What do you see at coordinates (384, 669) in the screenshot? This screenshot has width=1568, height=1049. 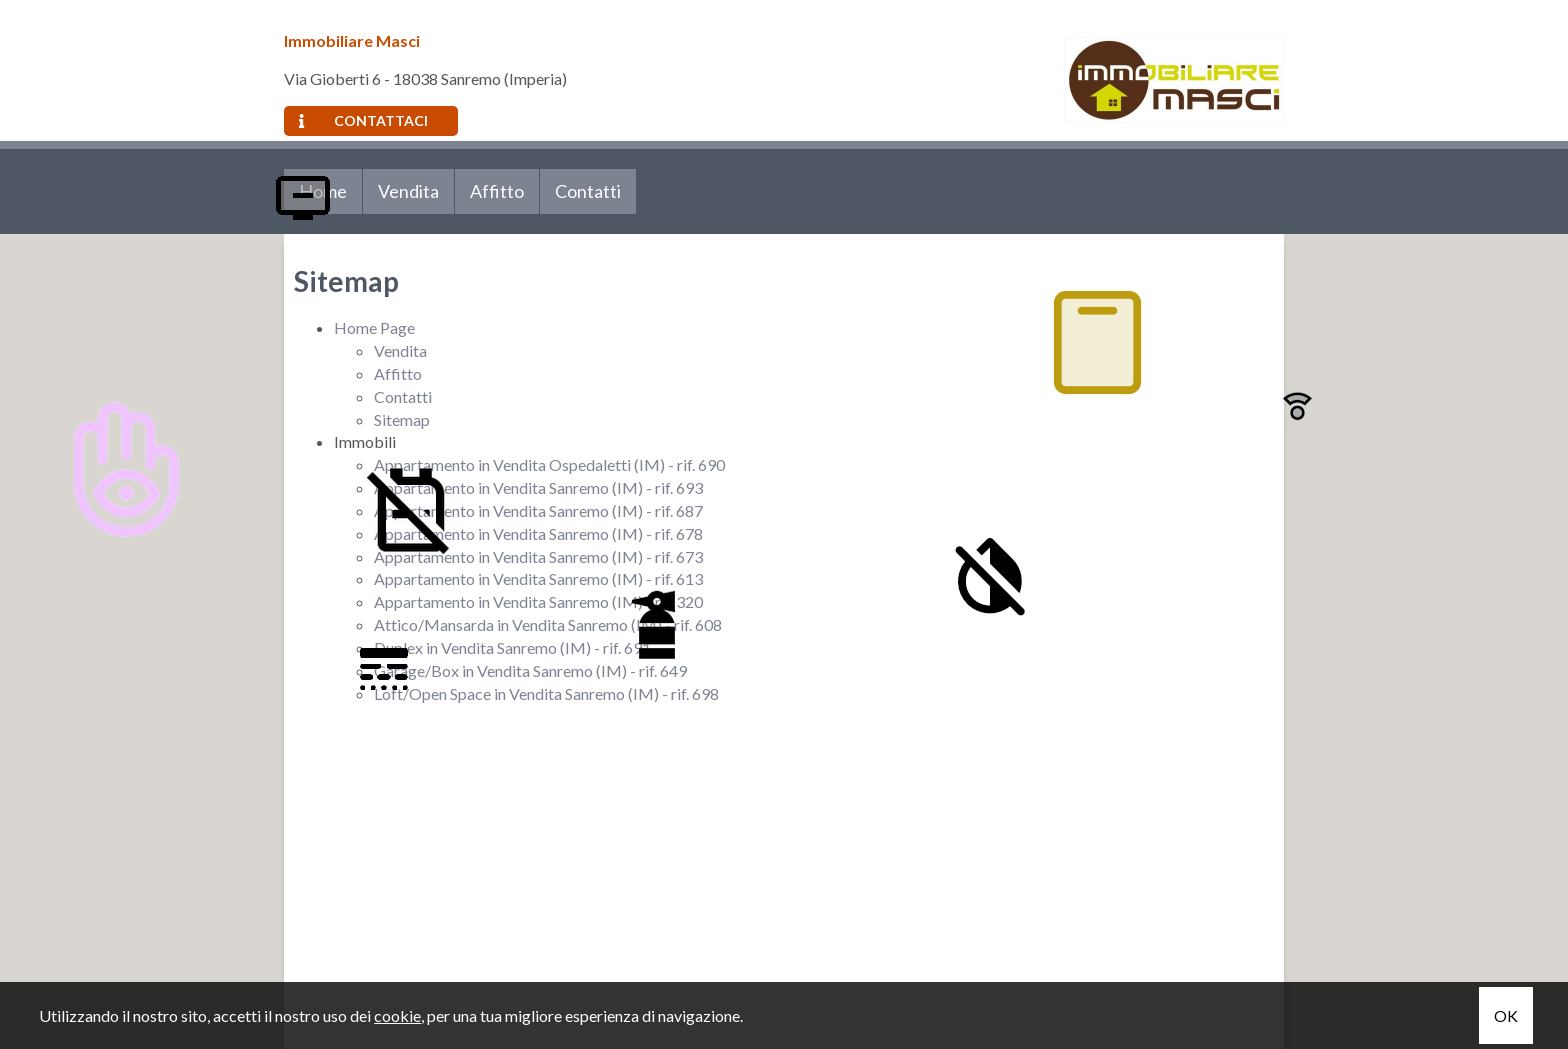 I see `adjust text line spacing or density` at bounding box center [384, 669].